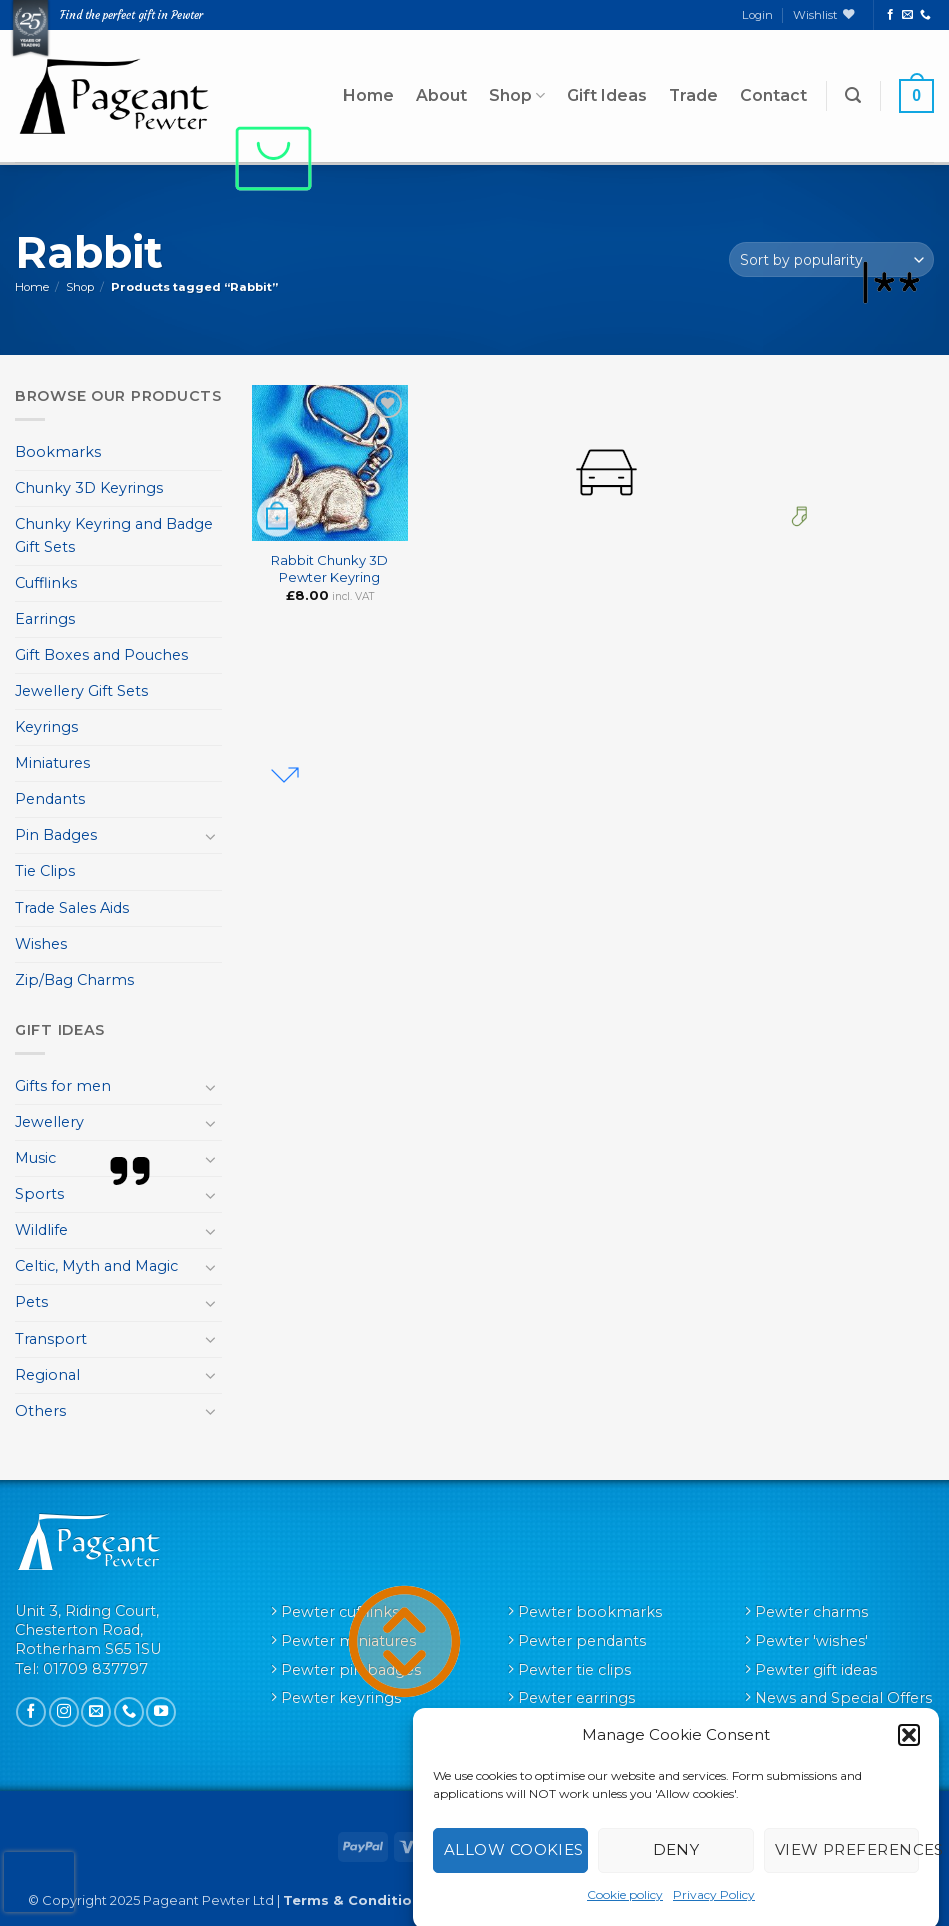 Image resolution: width=949 pixels, height=1926 pixels. Describe the element at coordinates (800, 516) in the screenshot. I see `browse clothing or apparel items` at that location.